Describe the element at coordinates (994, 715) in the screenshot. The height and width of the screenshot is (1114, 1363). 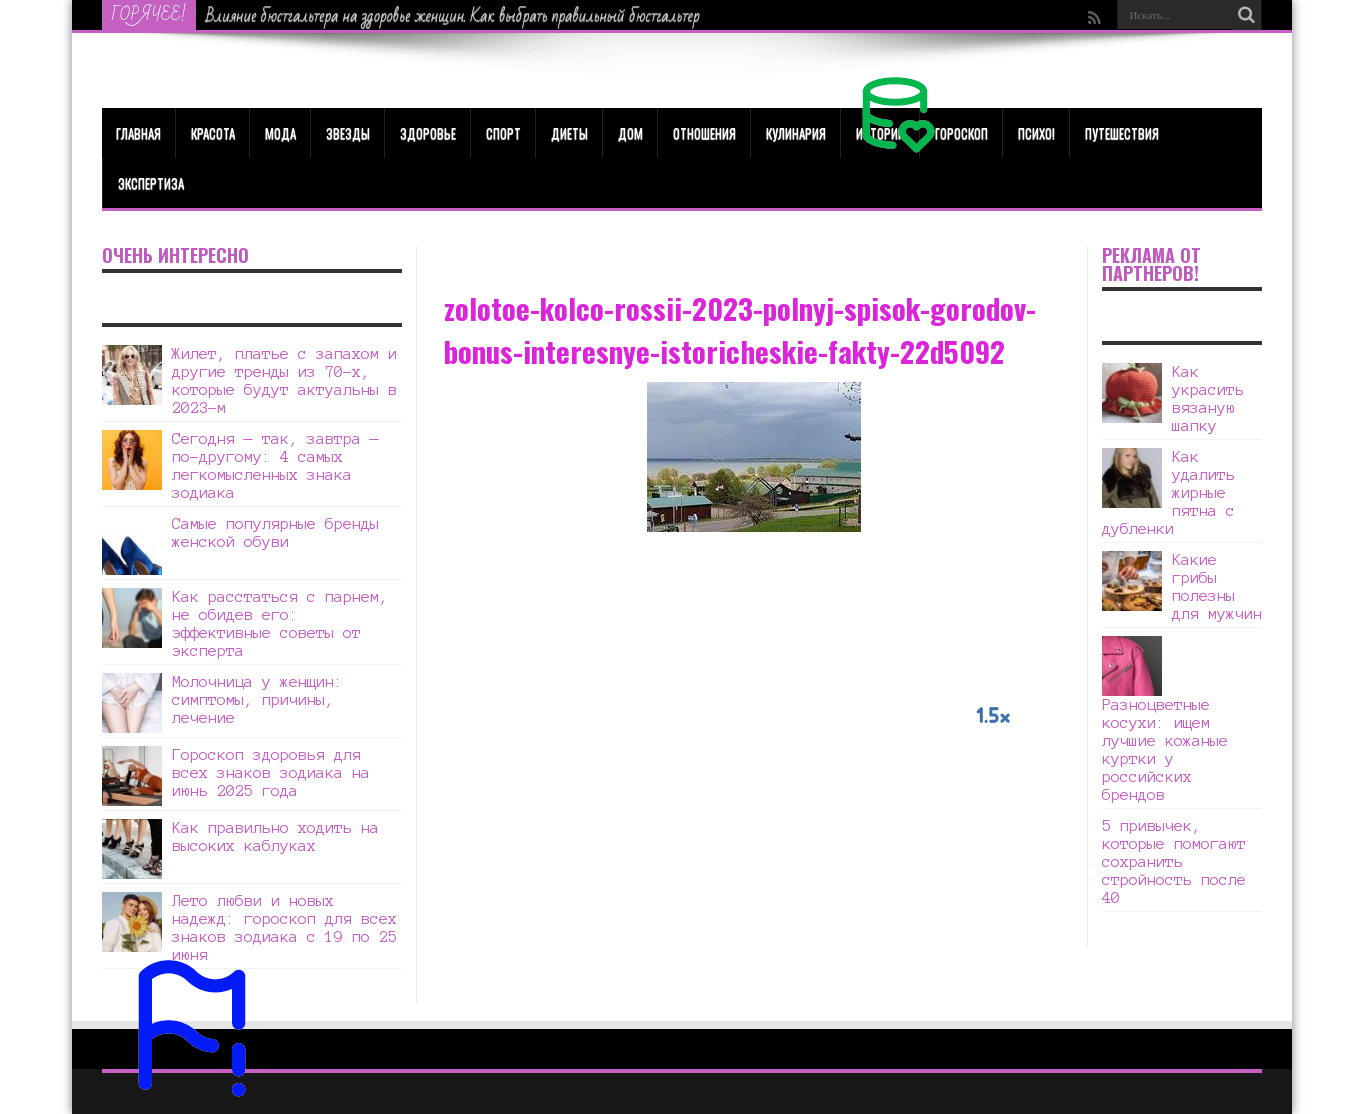
I see `set playback speed to 1.5x` at that location.